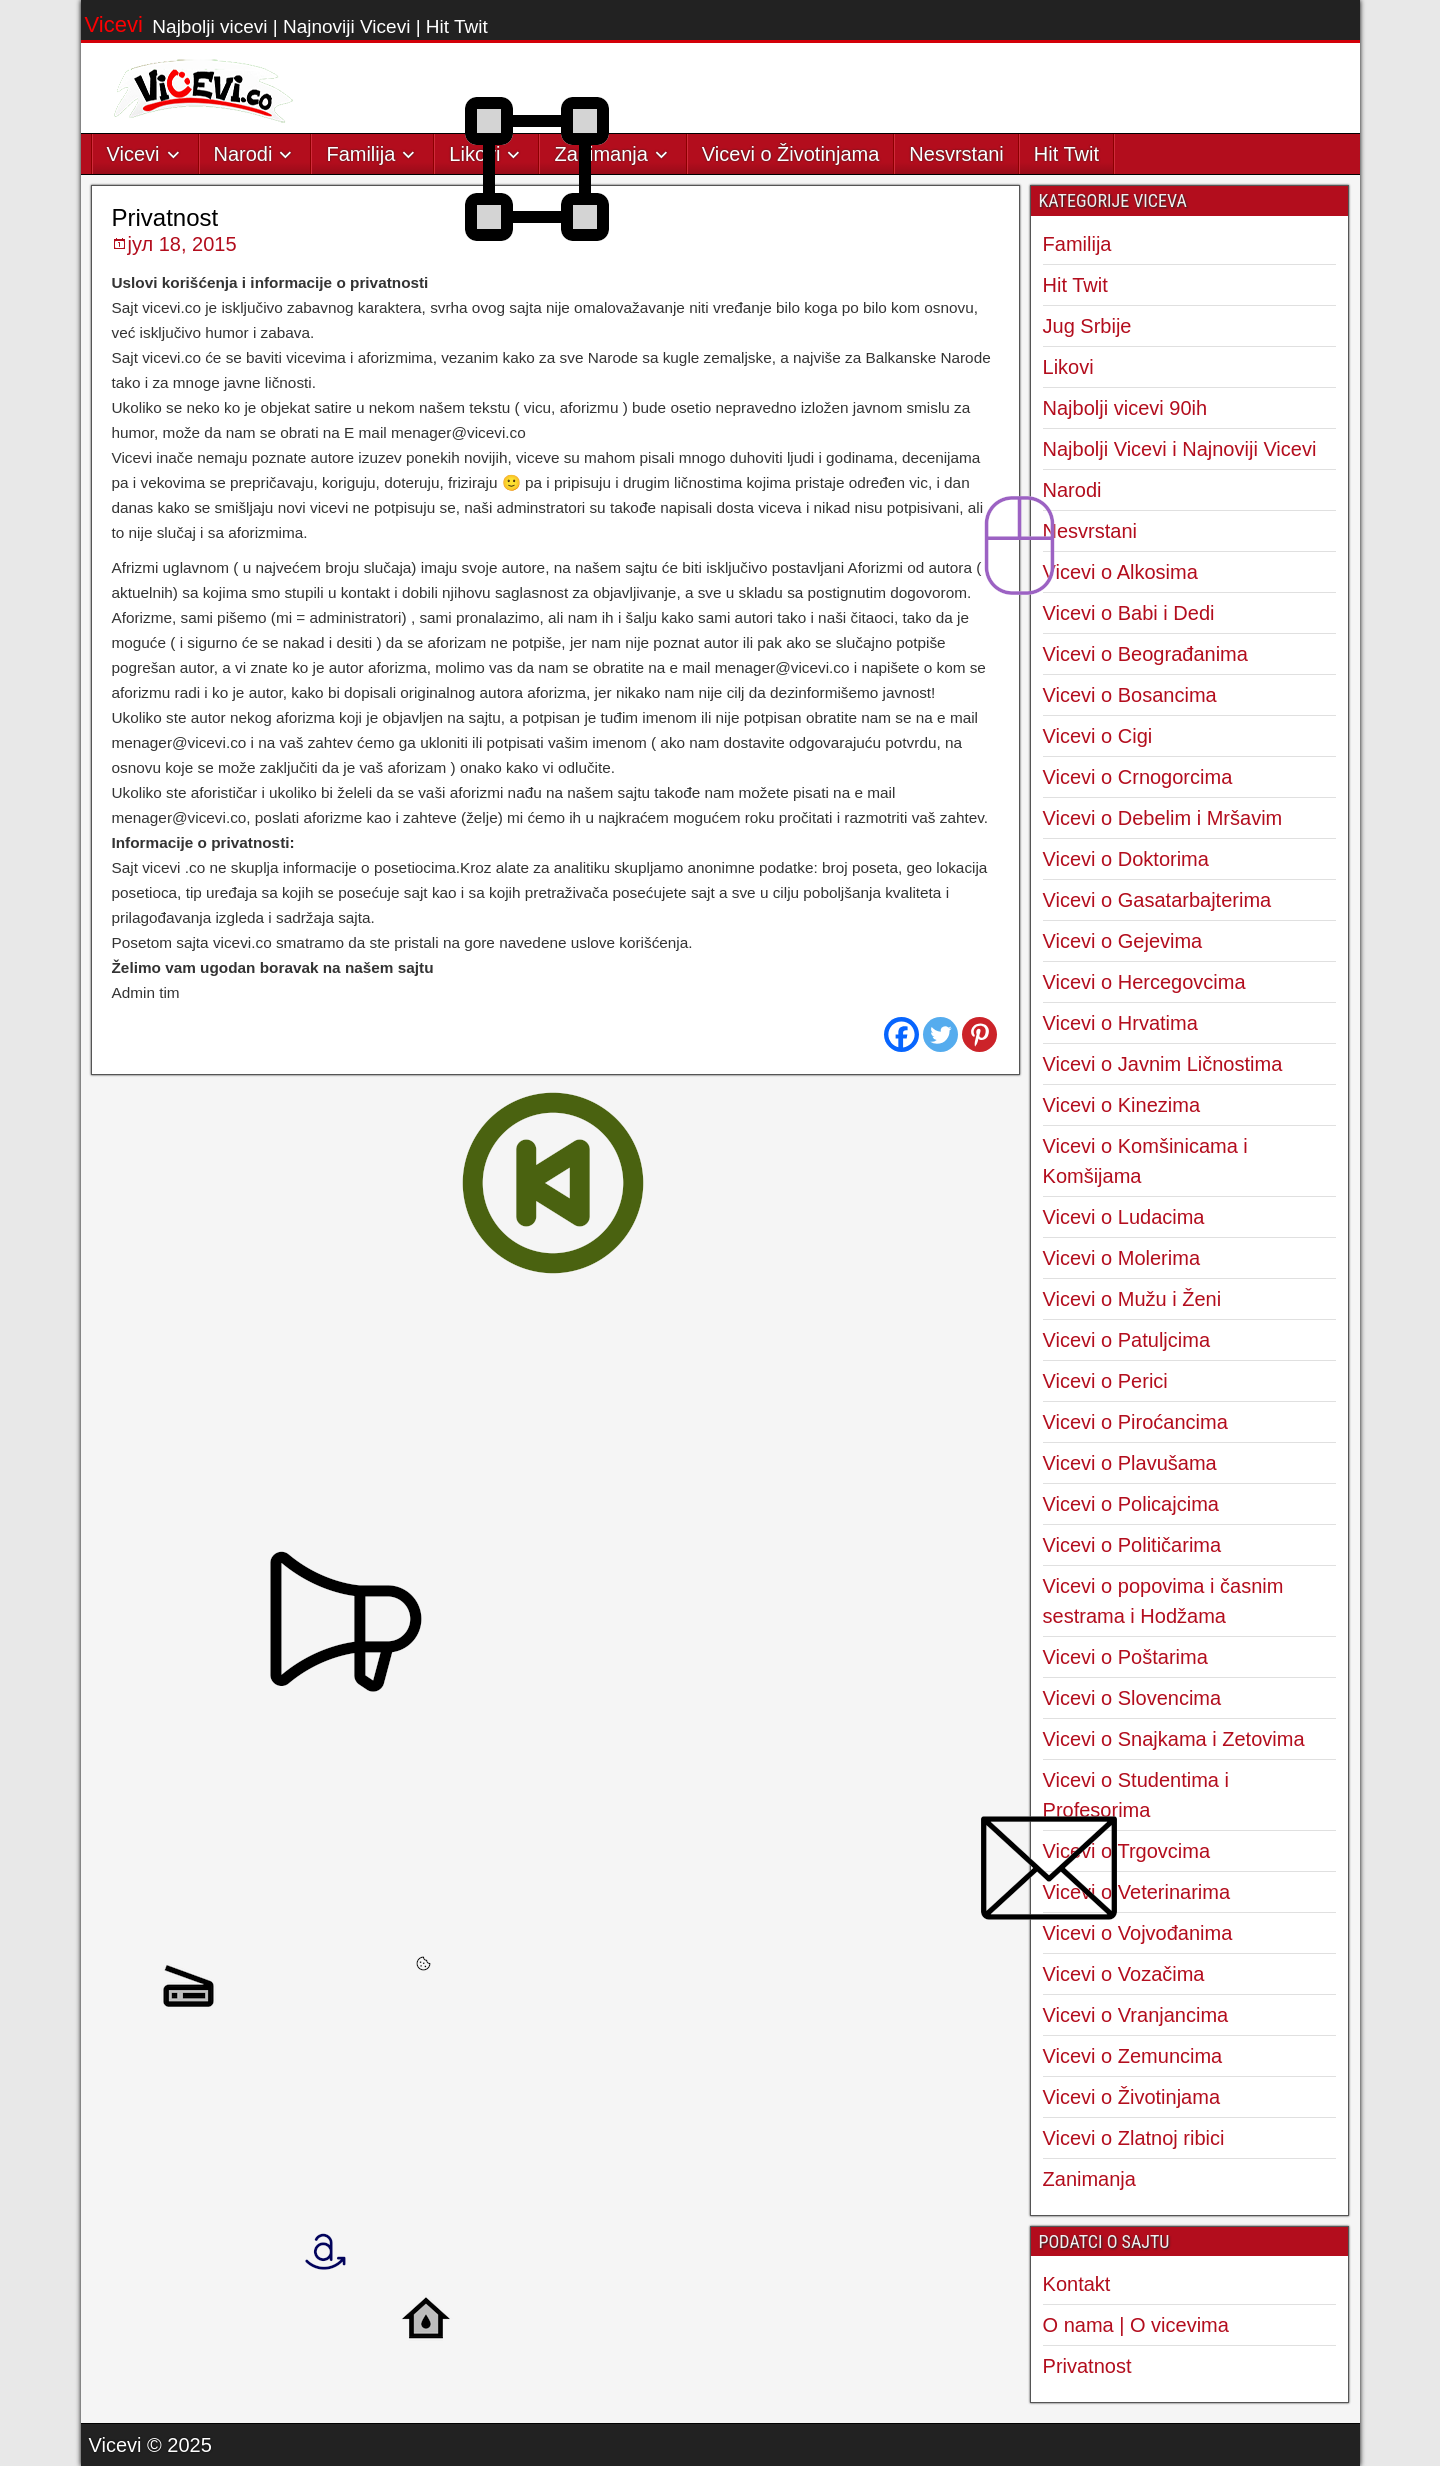 The height and width of the screenshot is (2466, 1440). What do you see at coordinates (537, 169) in the screenshot?
I see `adjust selection boundaries` at bounding box center [537, 169].